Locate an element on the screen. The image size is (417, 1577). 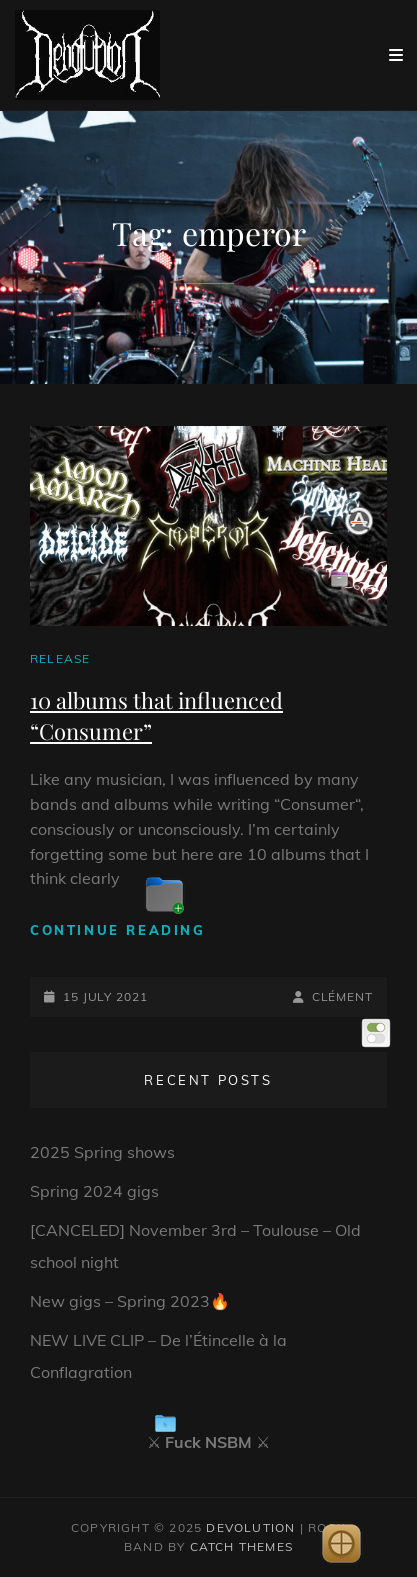
open the file manager application is located at coordinates (339, 578).